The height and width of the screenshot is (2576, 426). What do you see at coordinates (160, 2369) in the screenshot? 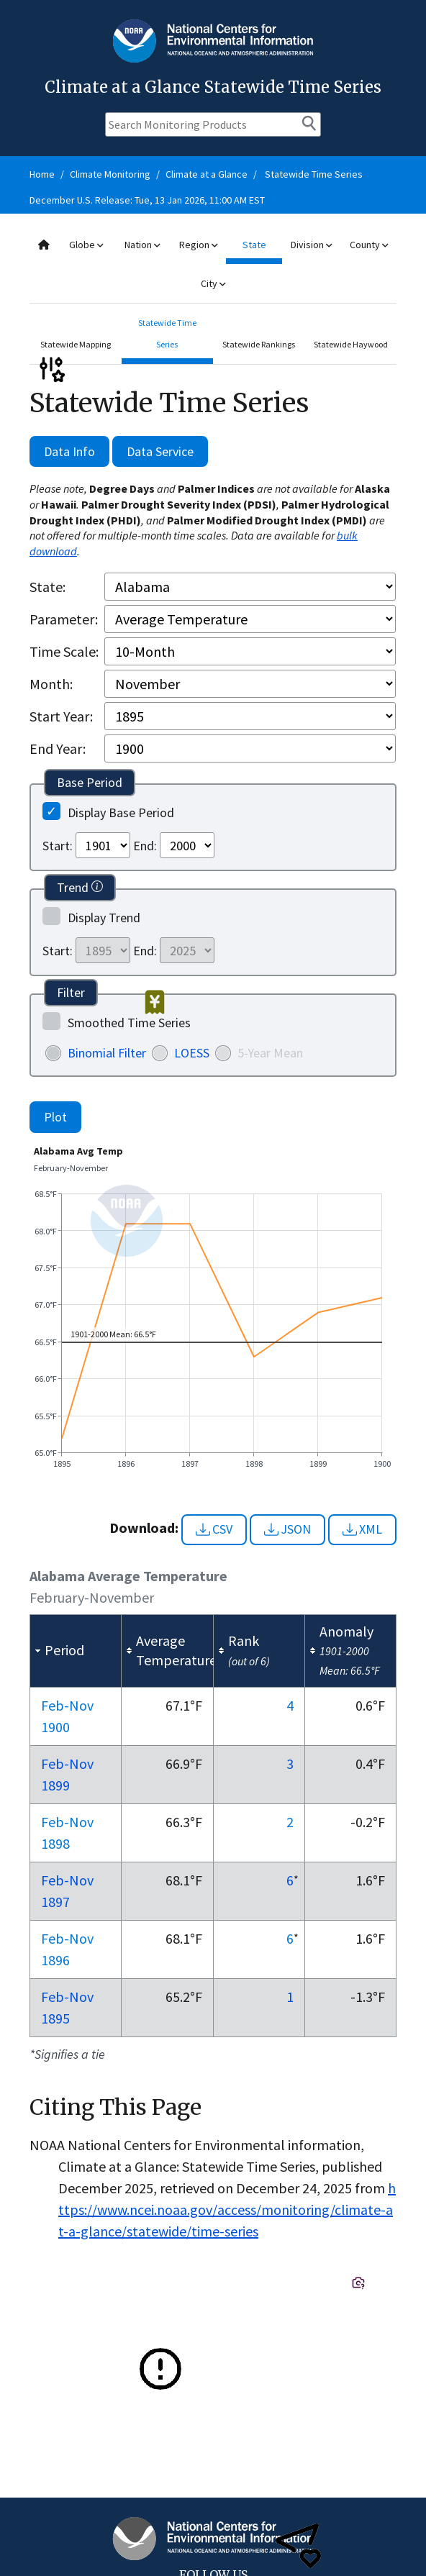
I see `indicates an error or warning state` at bounding box center [160, 2369].